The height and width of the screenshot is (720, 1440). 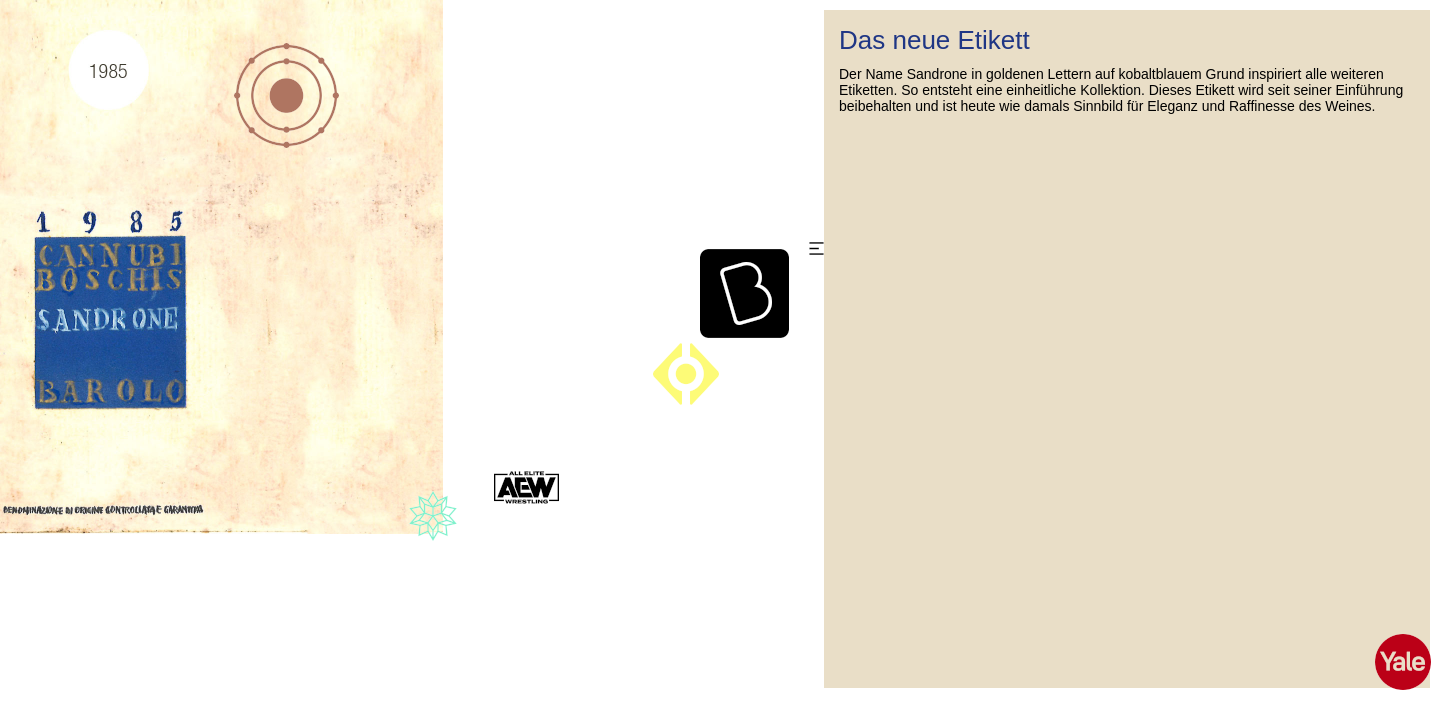 What do you see at coordinates (1403, 662) in the screenshot?
I see `yale university branding or affiliation` at bounding box center [1403, 662].